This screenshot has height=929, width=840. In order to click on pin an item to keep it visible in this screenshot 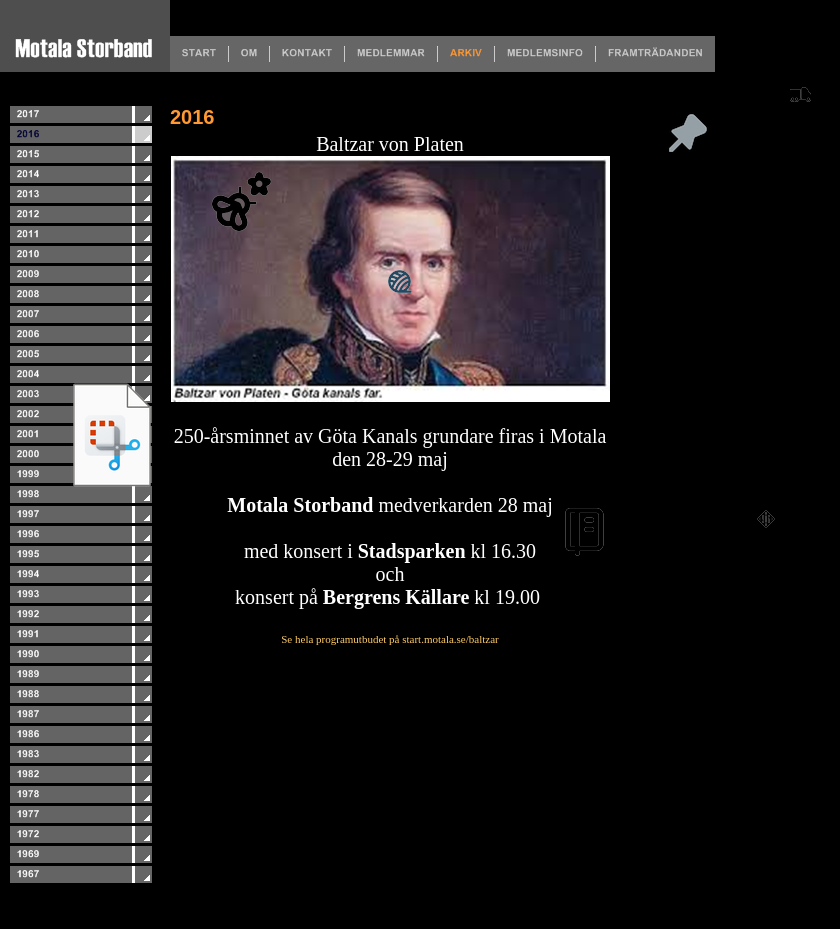, I will do `click(688, 132)`.